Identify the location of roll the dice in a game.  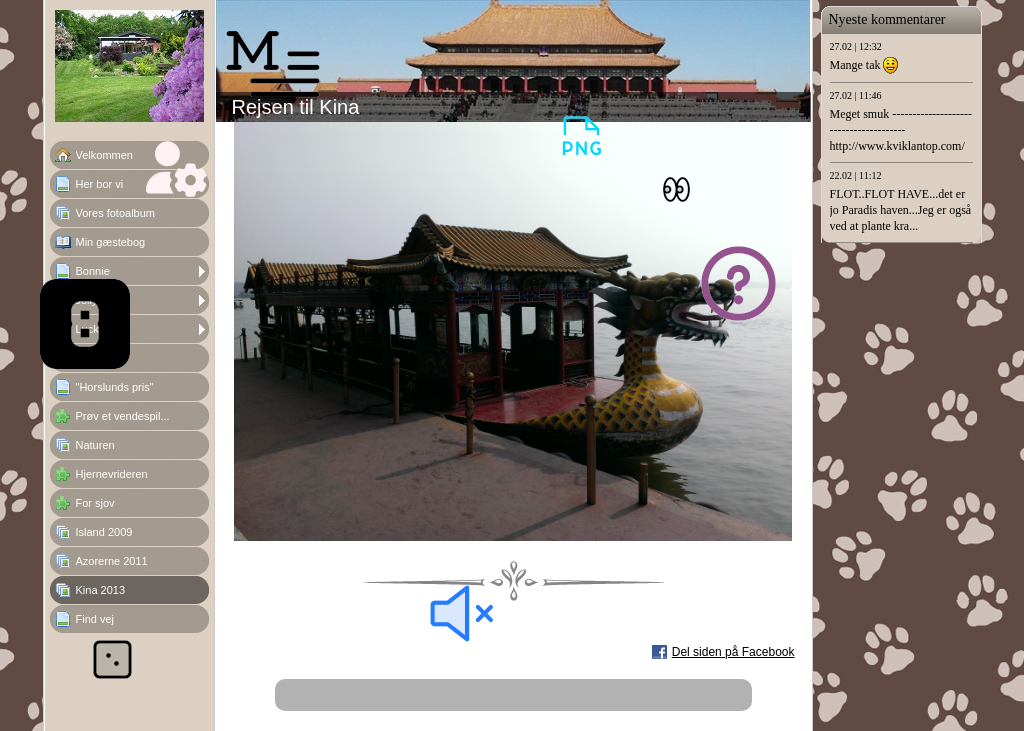
(112, 659).